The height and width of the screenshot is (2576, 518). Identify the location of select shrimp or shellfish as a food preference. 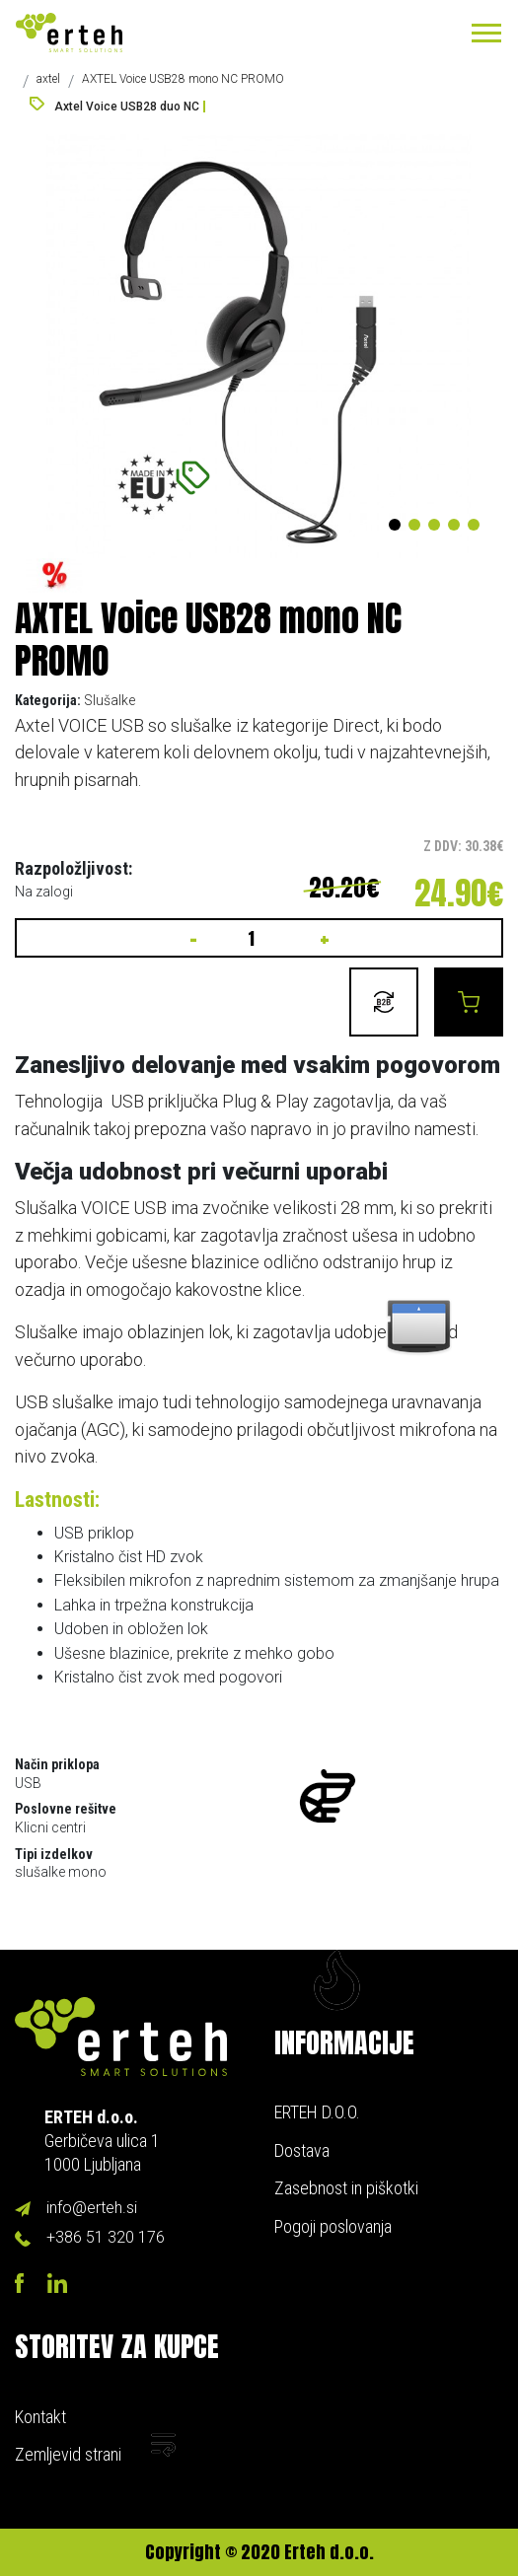
(328, 1797).